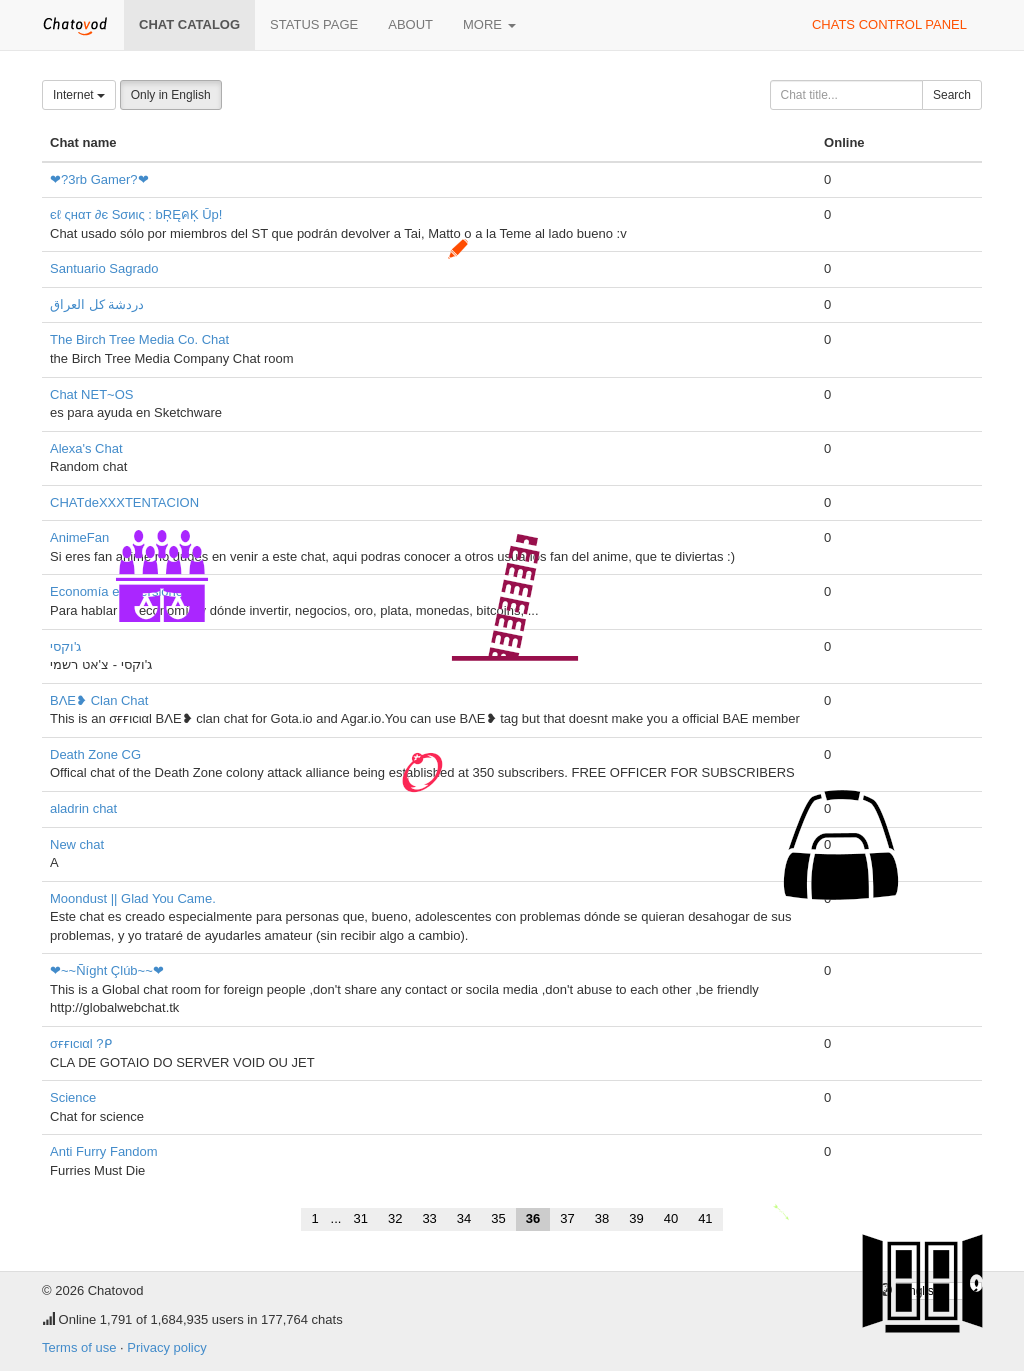 The height and width of the screenshot is (1371, 1024). Describe the element at coordinates (922, 1283) in the screenshot. I see `open a new window or panel` at that location.